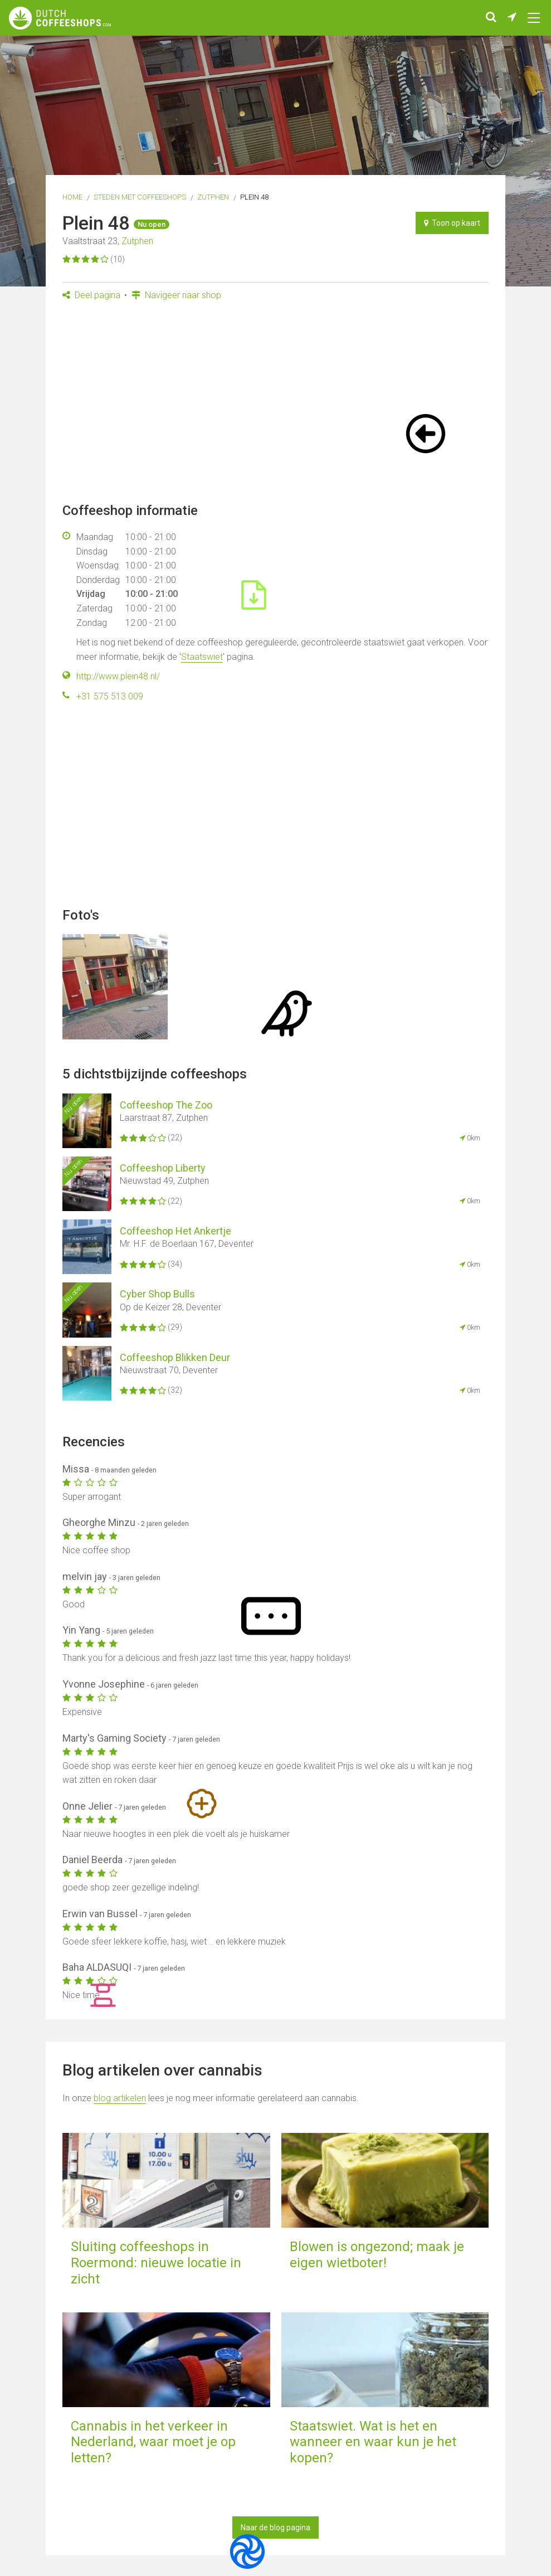  What do you see at coordinates (103, 1995) in the screenshot?
I see `distribute items with equal vertical spacing` at bounding box center [103, 1995].